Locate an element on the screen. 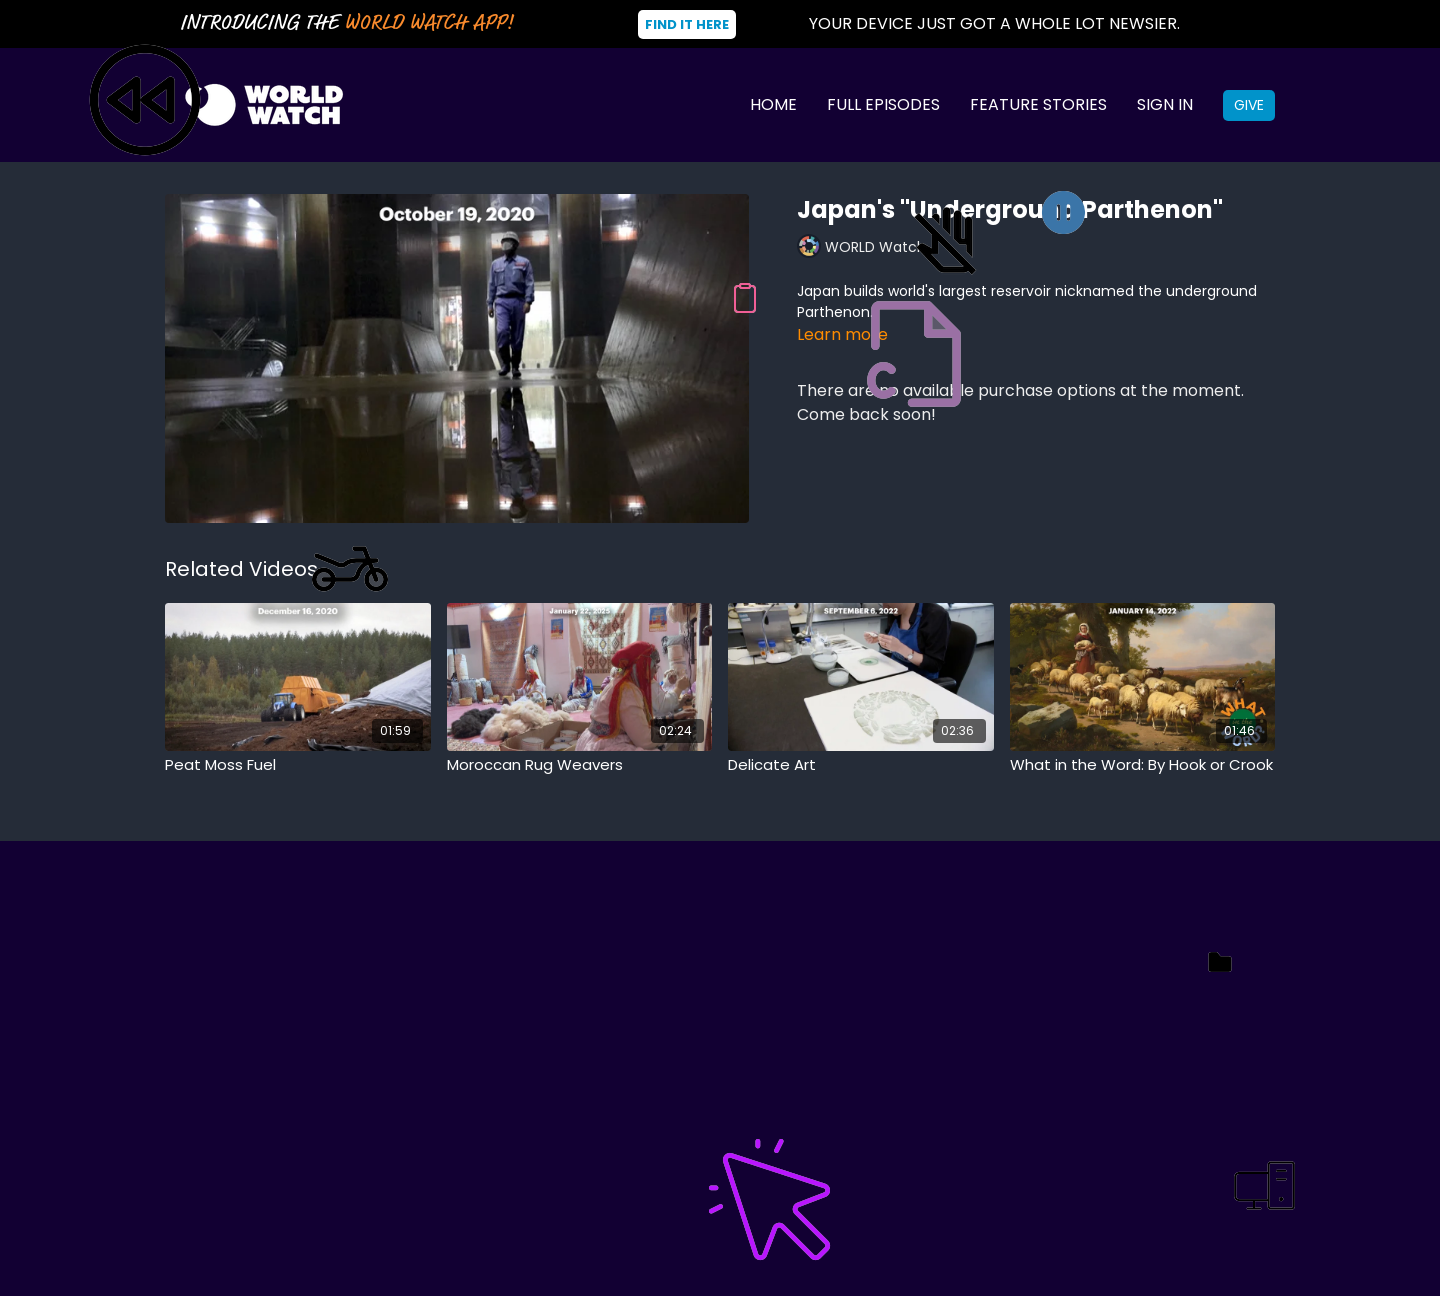 Image resolution: width=1440 pixels, height=1296 pixels. rewind or skip backward in media playback is located at coordinates (145, 100).